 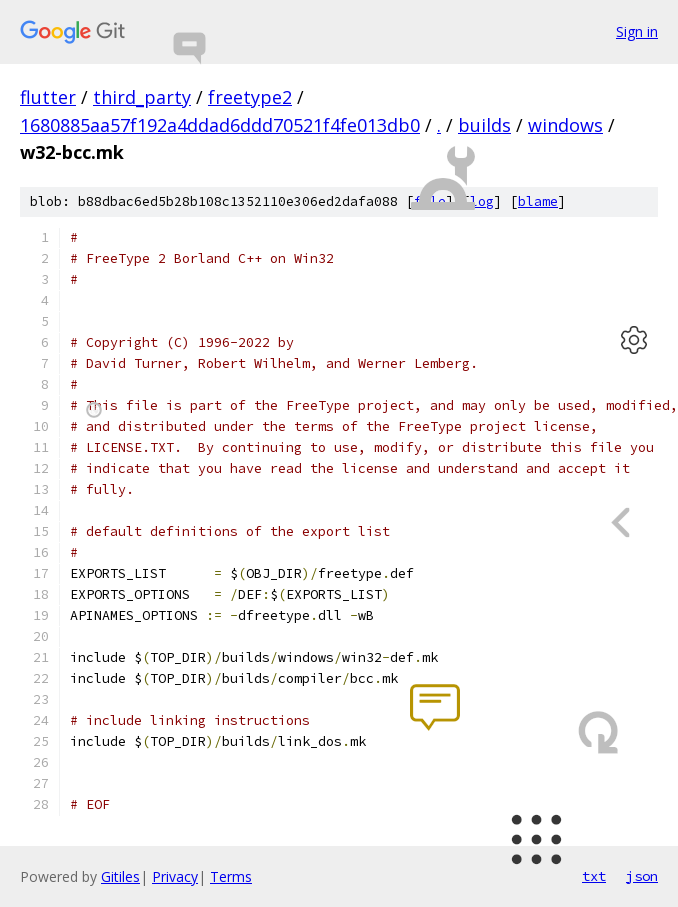 I want to click on access engineering or technical tools, so click(x=443, y=178).